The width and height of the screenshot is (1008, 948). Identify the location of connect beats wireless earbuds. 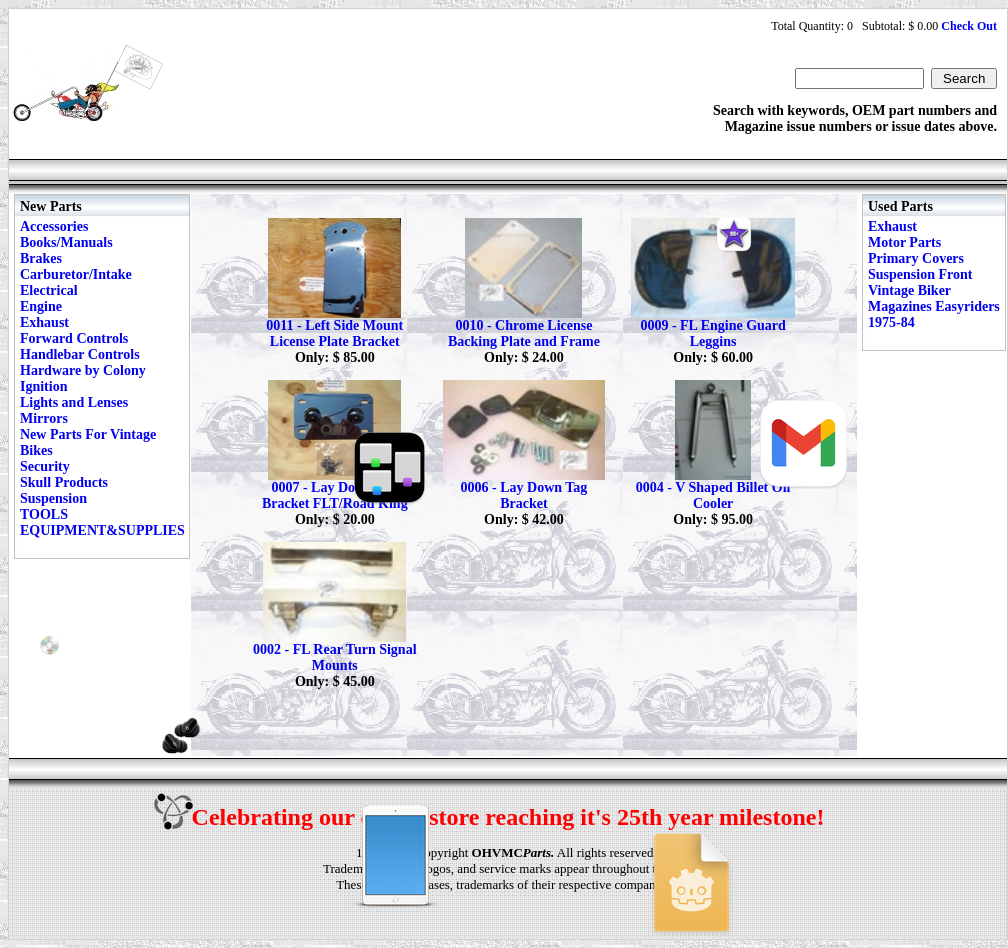
(181, 736).